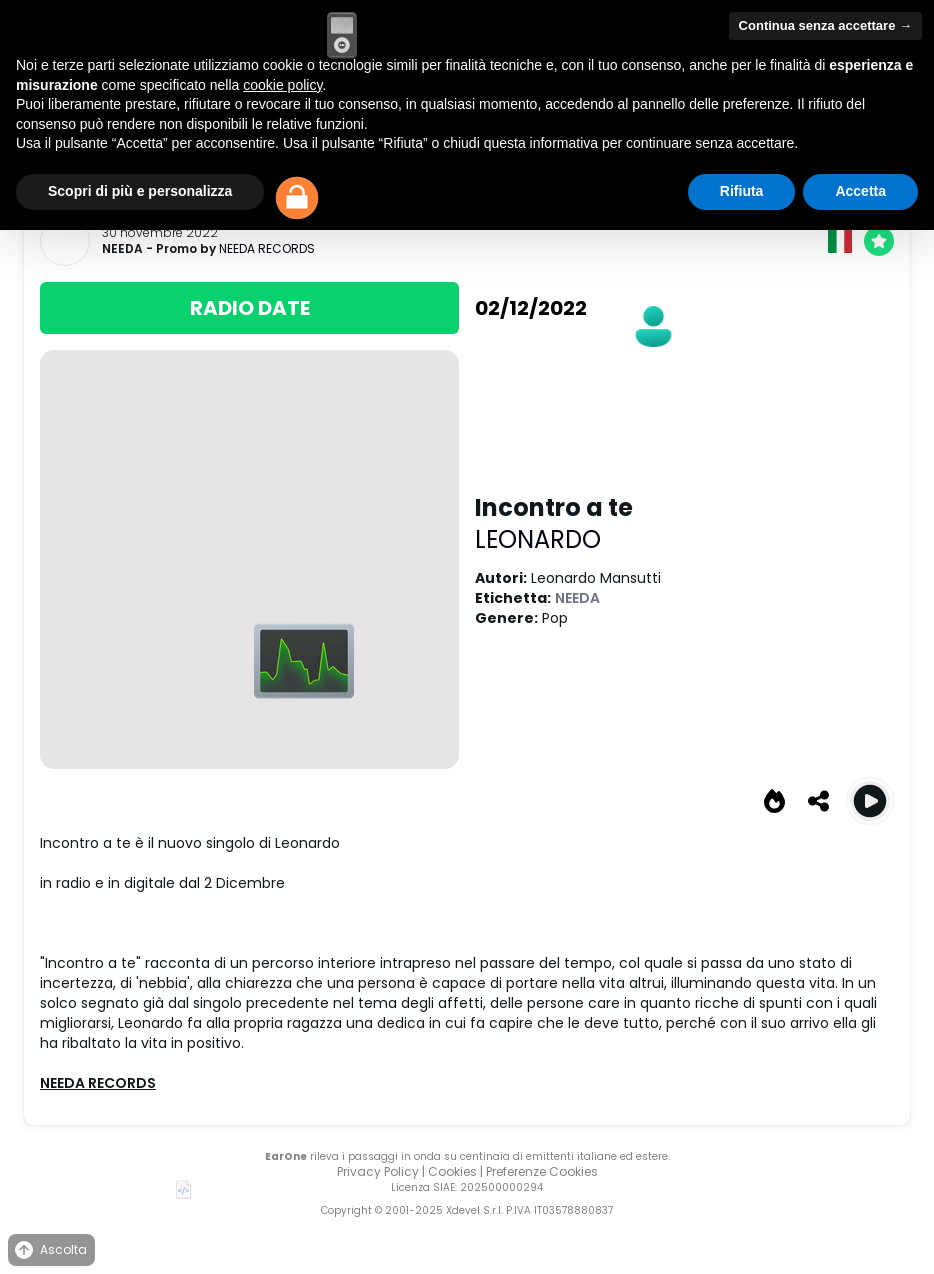 The height and width of the screenshot is (1274, 934). I want to click on an HTML or code file, so click(183, 1189).